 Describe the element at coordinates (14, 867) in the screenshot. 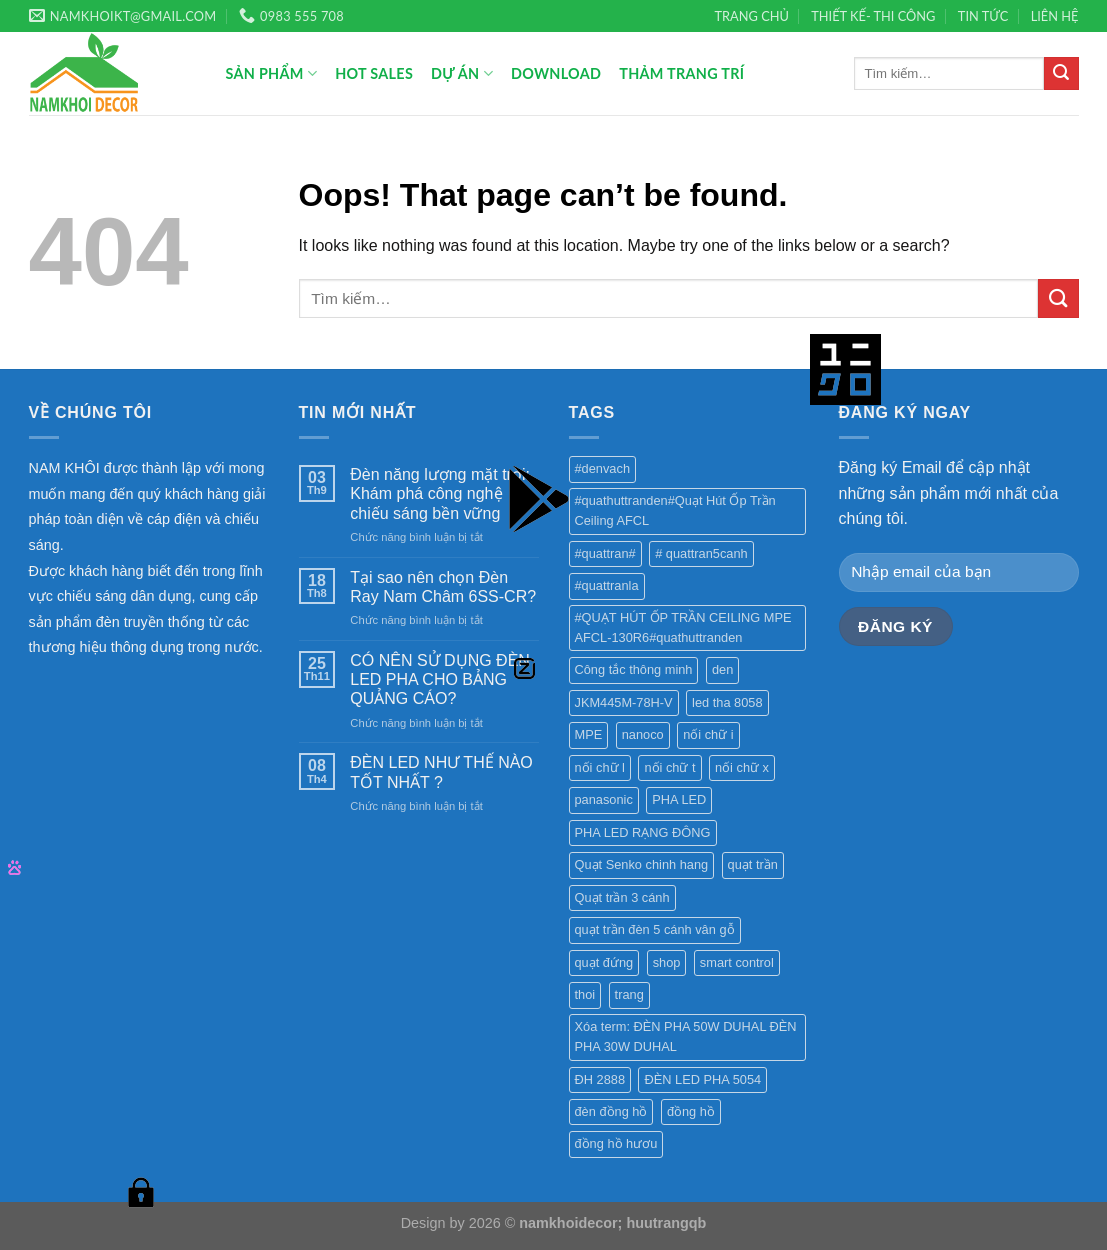

I see `open Baidu app` at that location.